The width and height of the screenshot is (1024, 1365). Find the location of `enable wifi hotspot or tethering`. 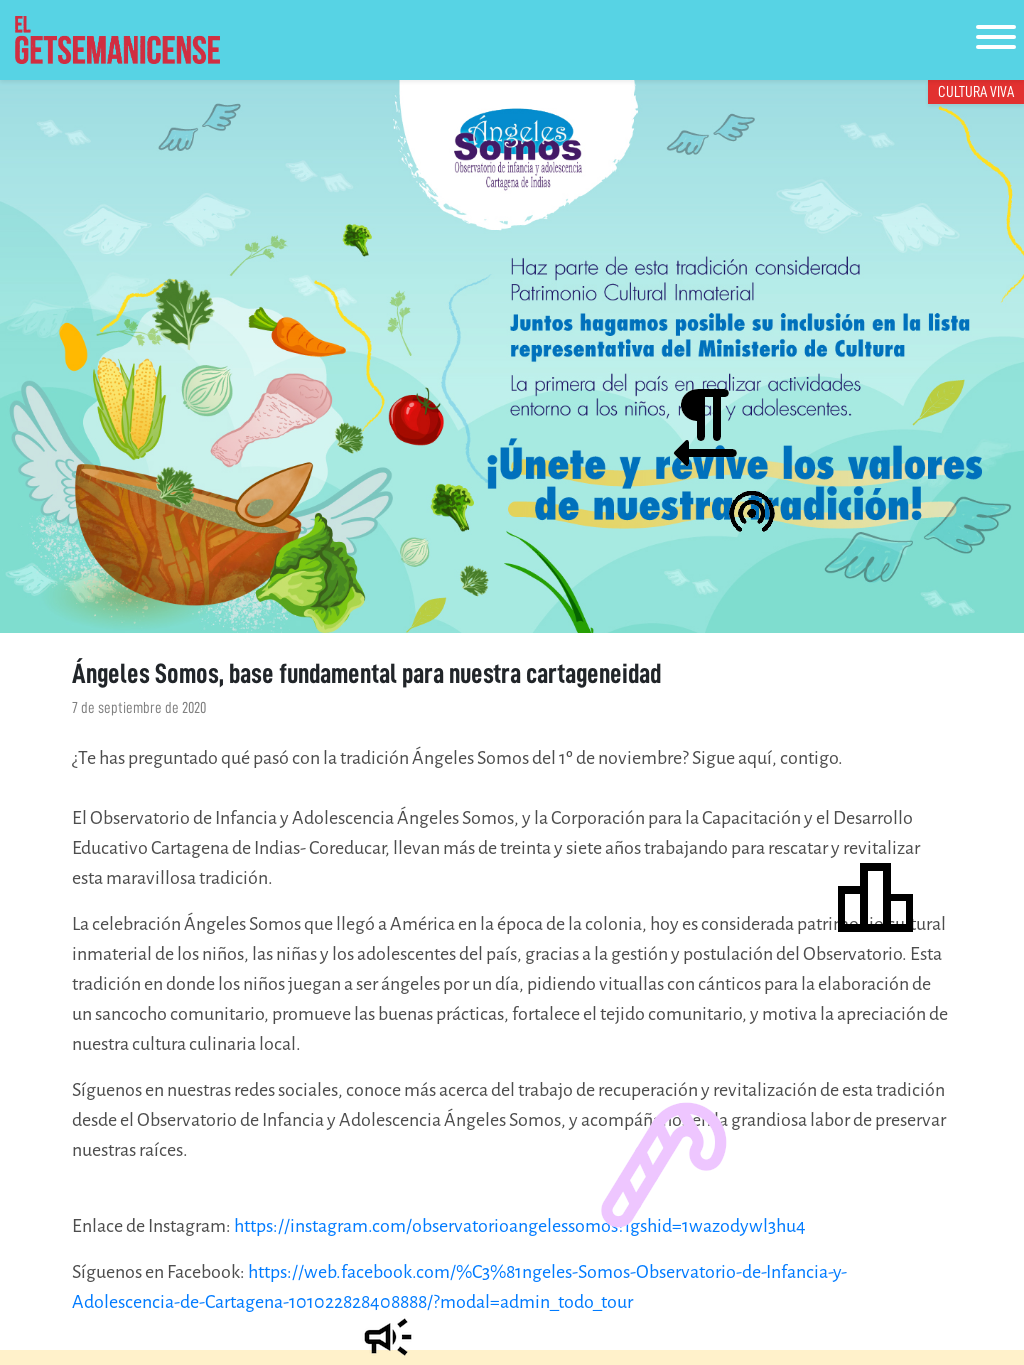

enable wifi hotspot or tethering is located at coordinates (752, 511).